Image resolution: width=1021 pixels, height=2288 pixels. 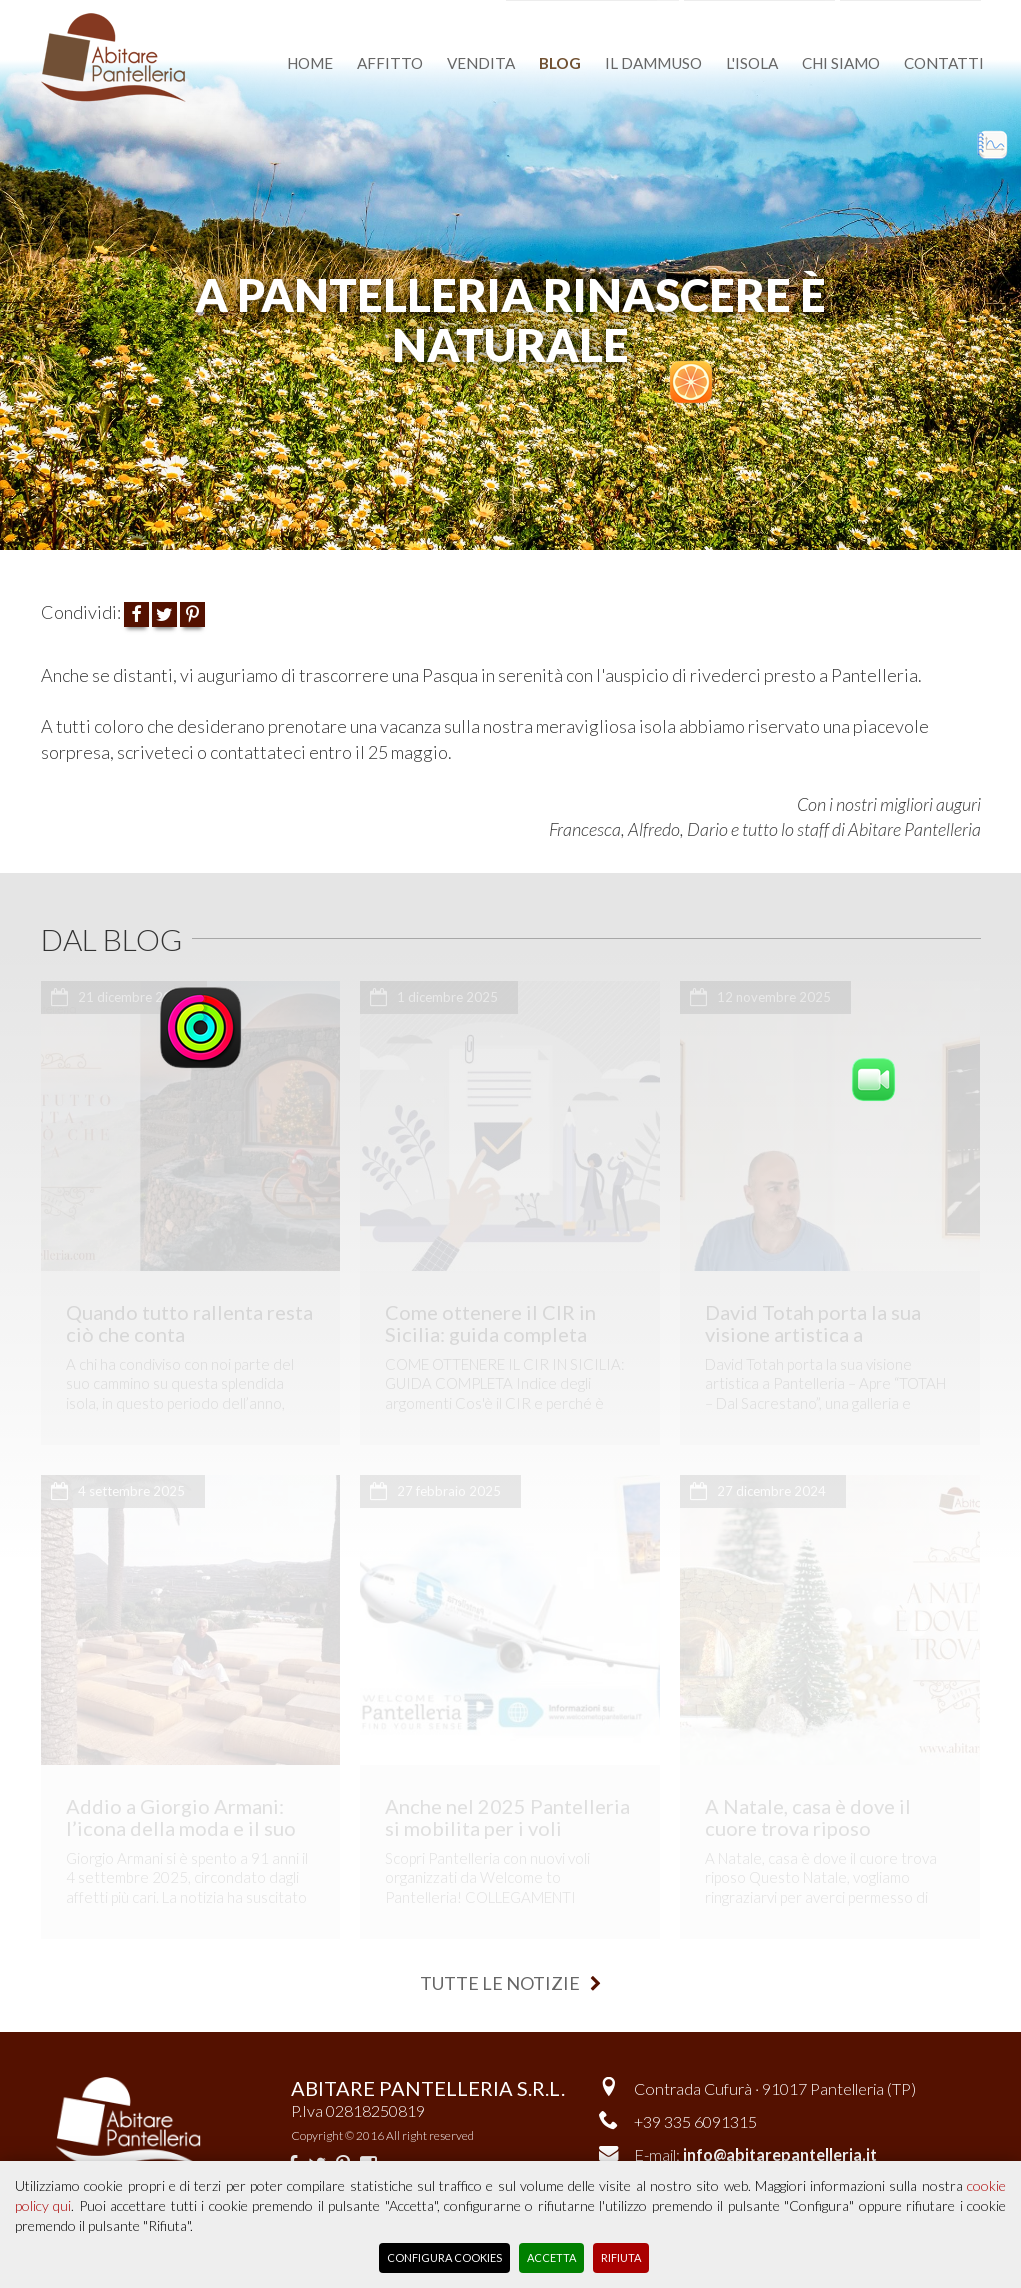 What do you see at coordinates (691, 382) in the screenshot?
I see `open clementine music player` at bounding box center [691, 382].